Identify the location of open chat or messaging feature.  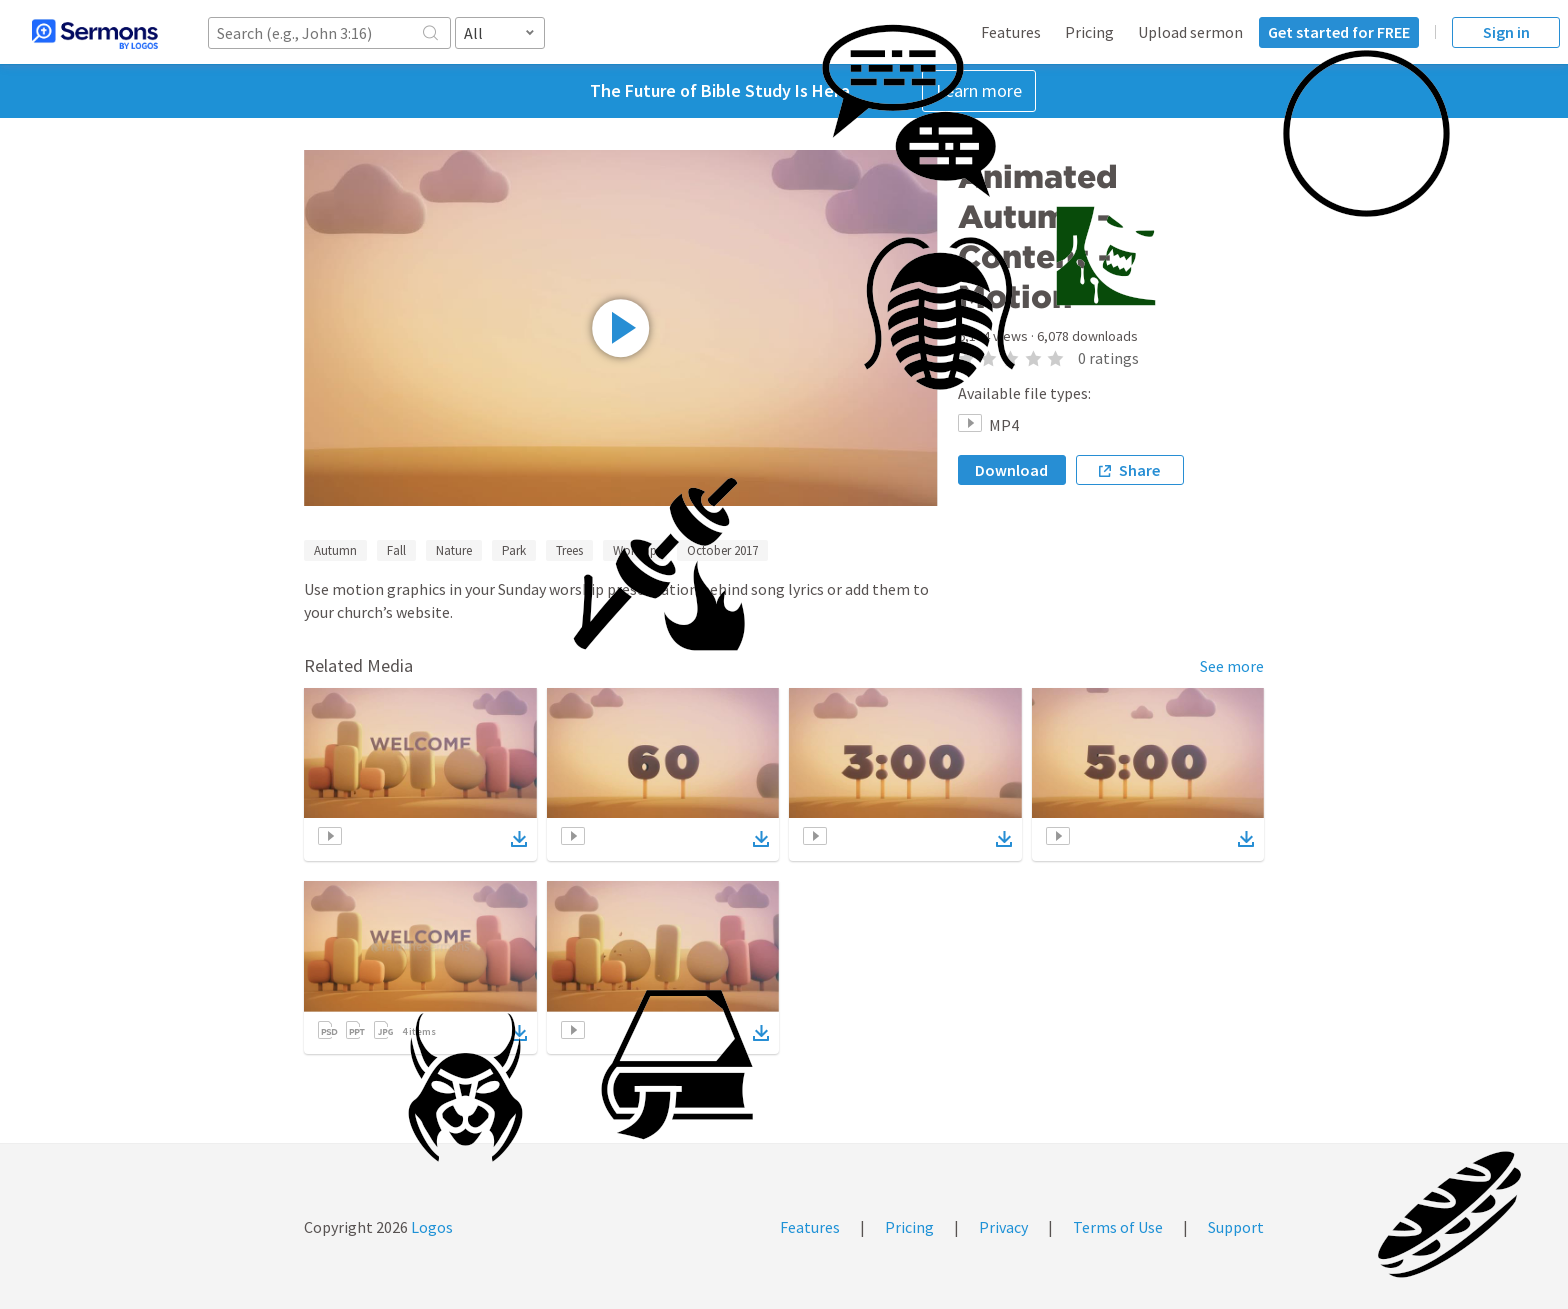
(909, 111).